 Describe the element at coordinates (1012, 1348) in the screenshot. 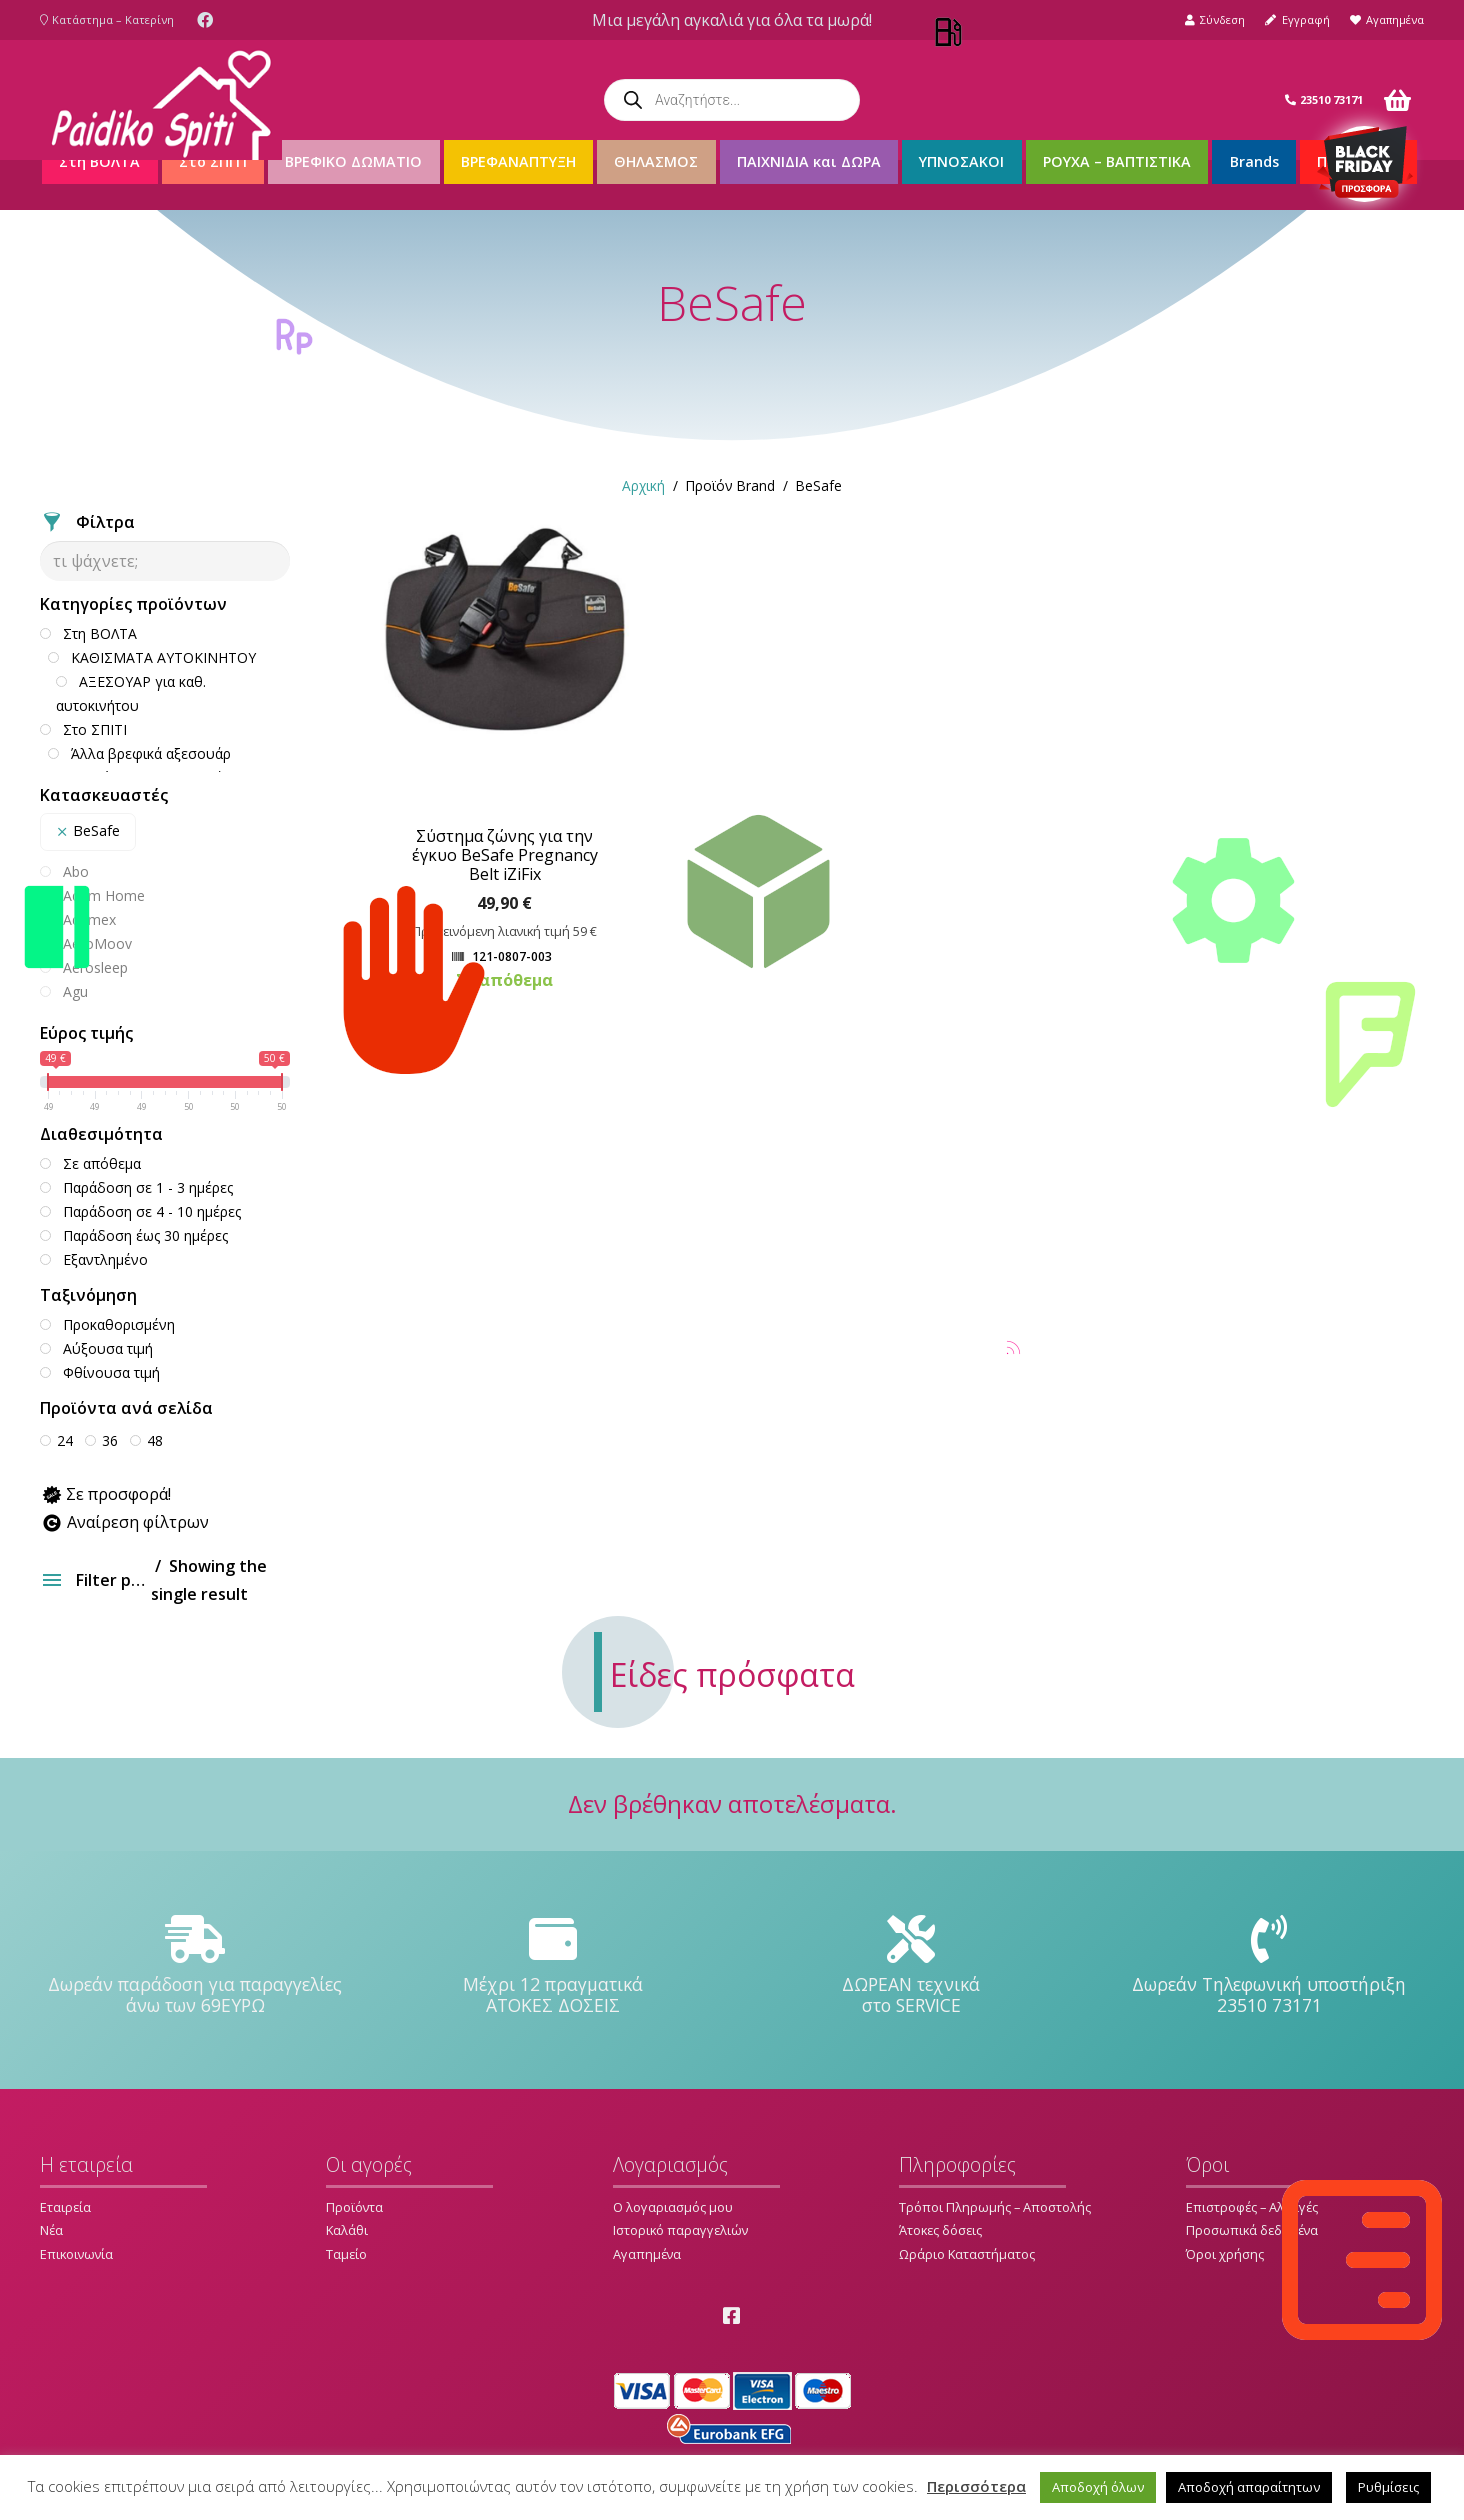

I see `subscribe to RSS feed` at that location.